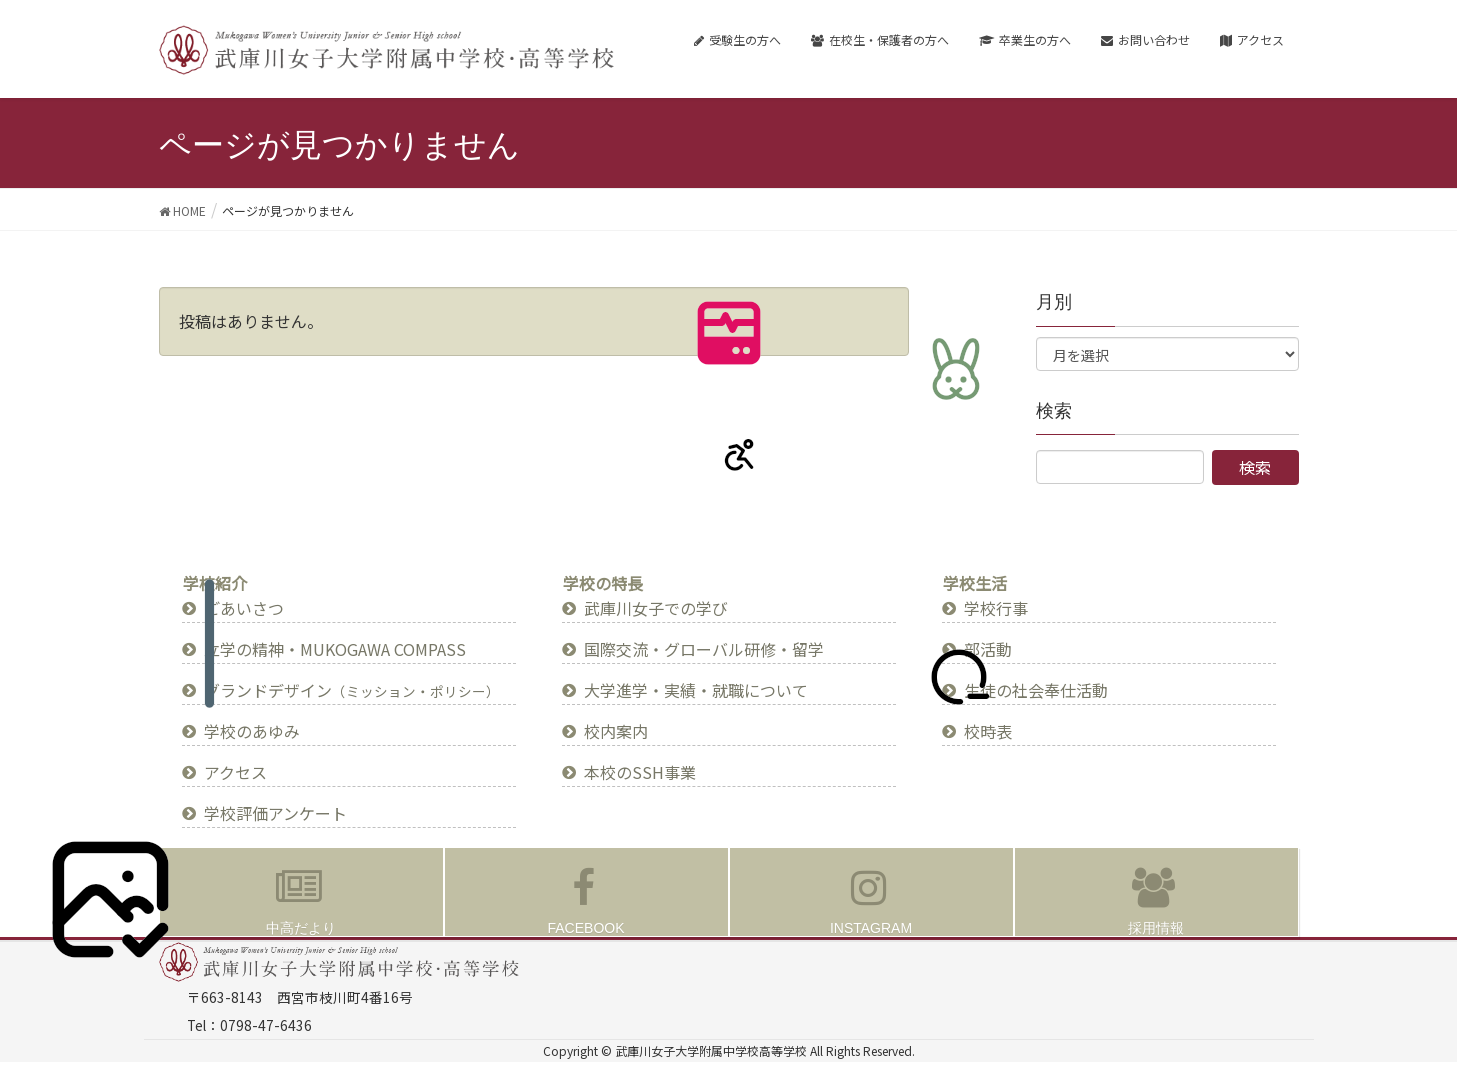  What do you see at coordinates (740, 454) in the screenshot?
I see `accessibility options or settings` at bounding box center [740, 454].